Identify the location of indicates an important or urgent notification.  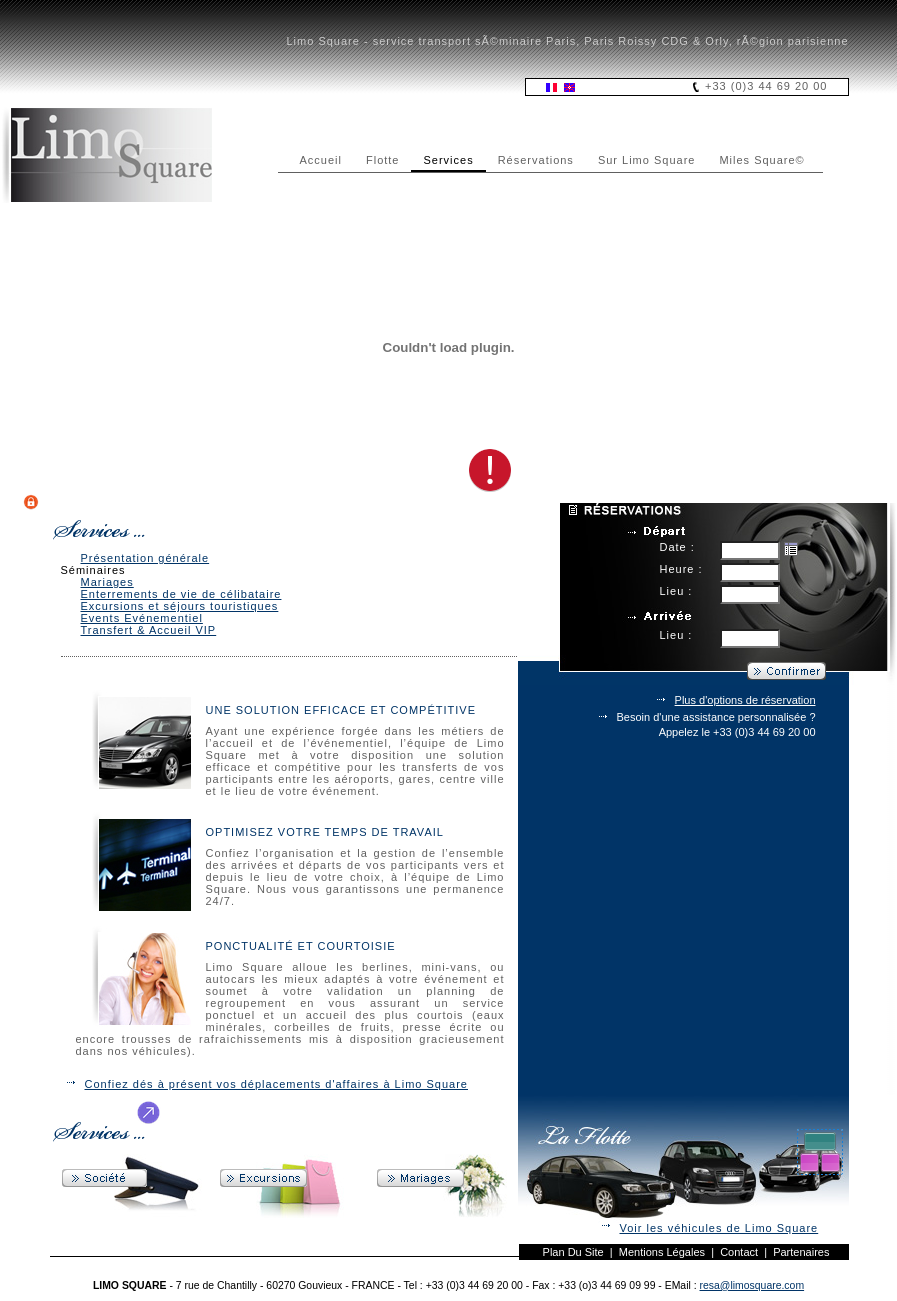
(490, 470).